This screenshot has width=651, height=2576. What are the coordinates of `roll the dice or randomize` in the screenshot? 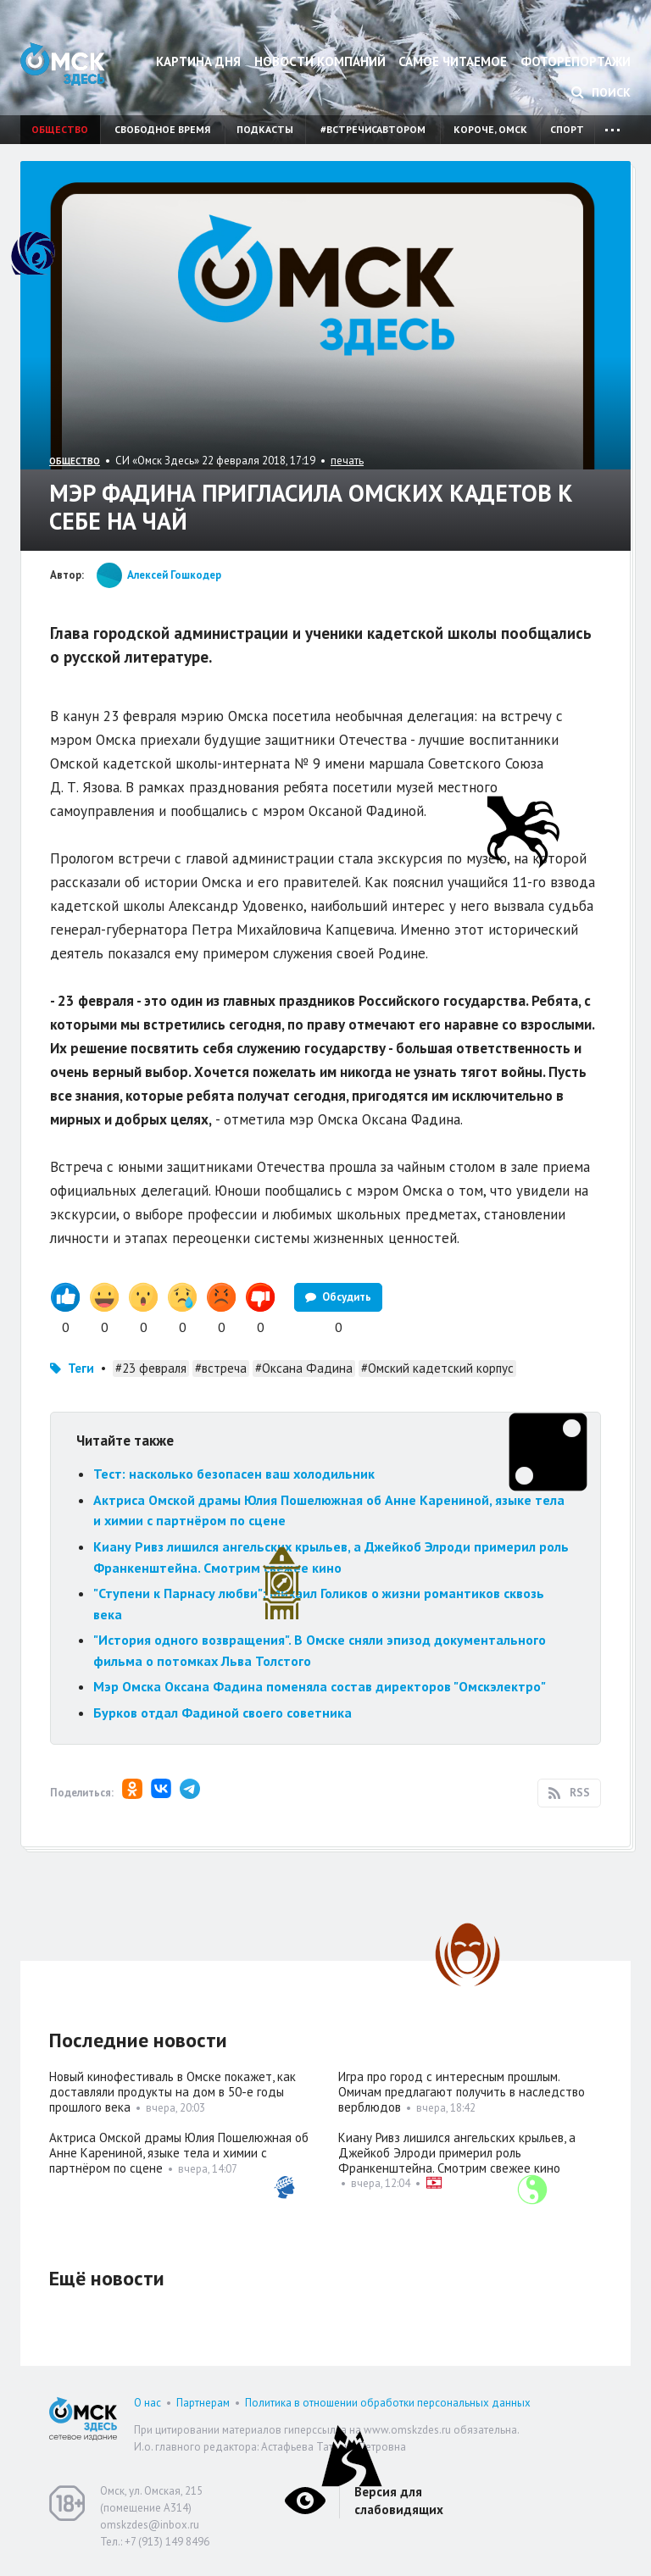 It's located at (548, 1452).